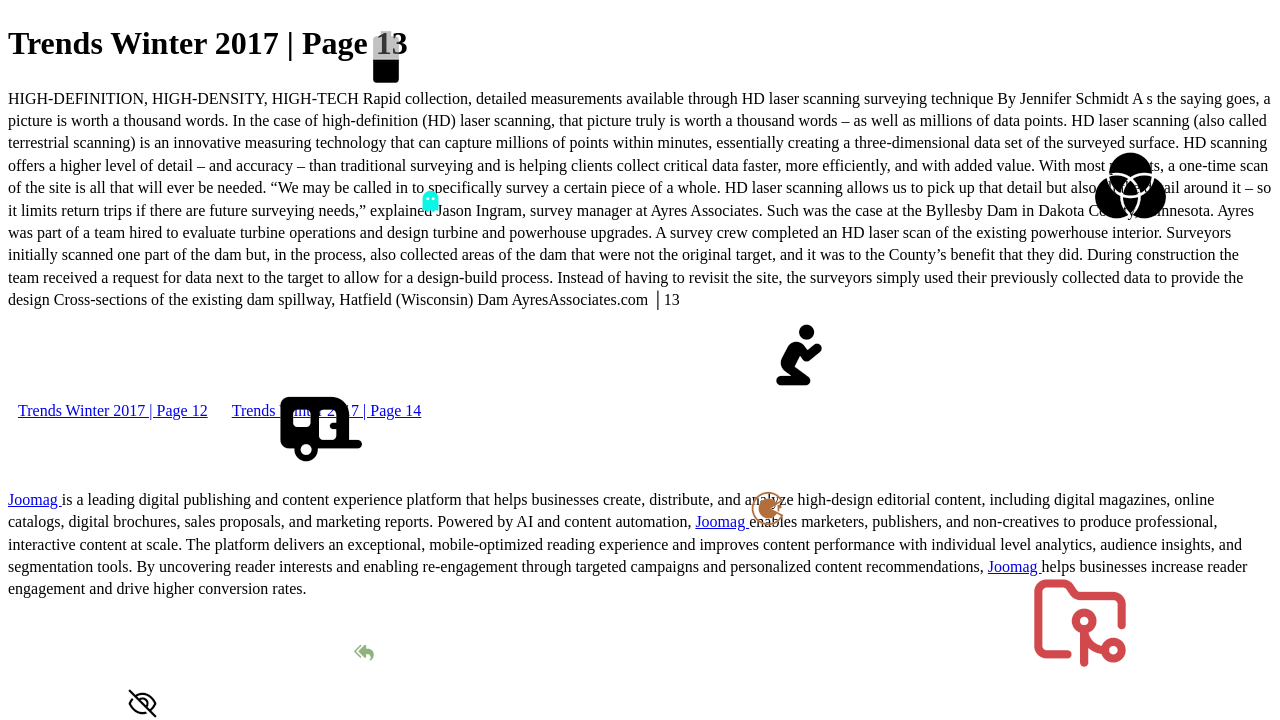  What do you see at coordinates (364, 653) in the screenshot?
I see `reply all to an email or message` at bounding box center [364, 653].